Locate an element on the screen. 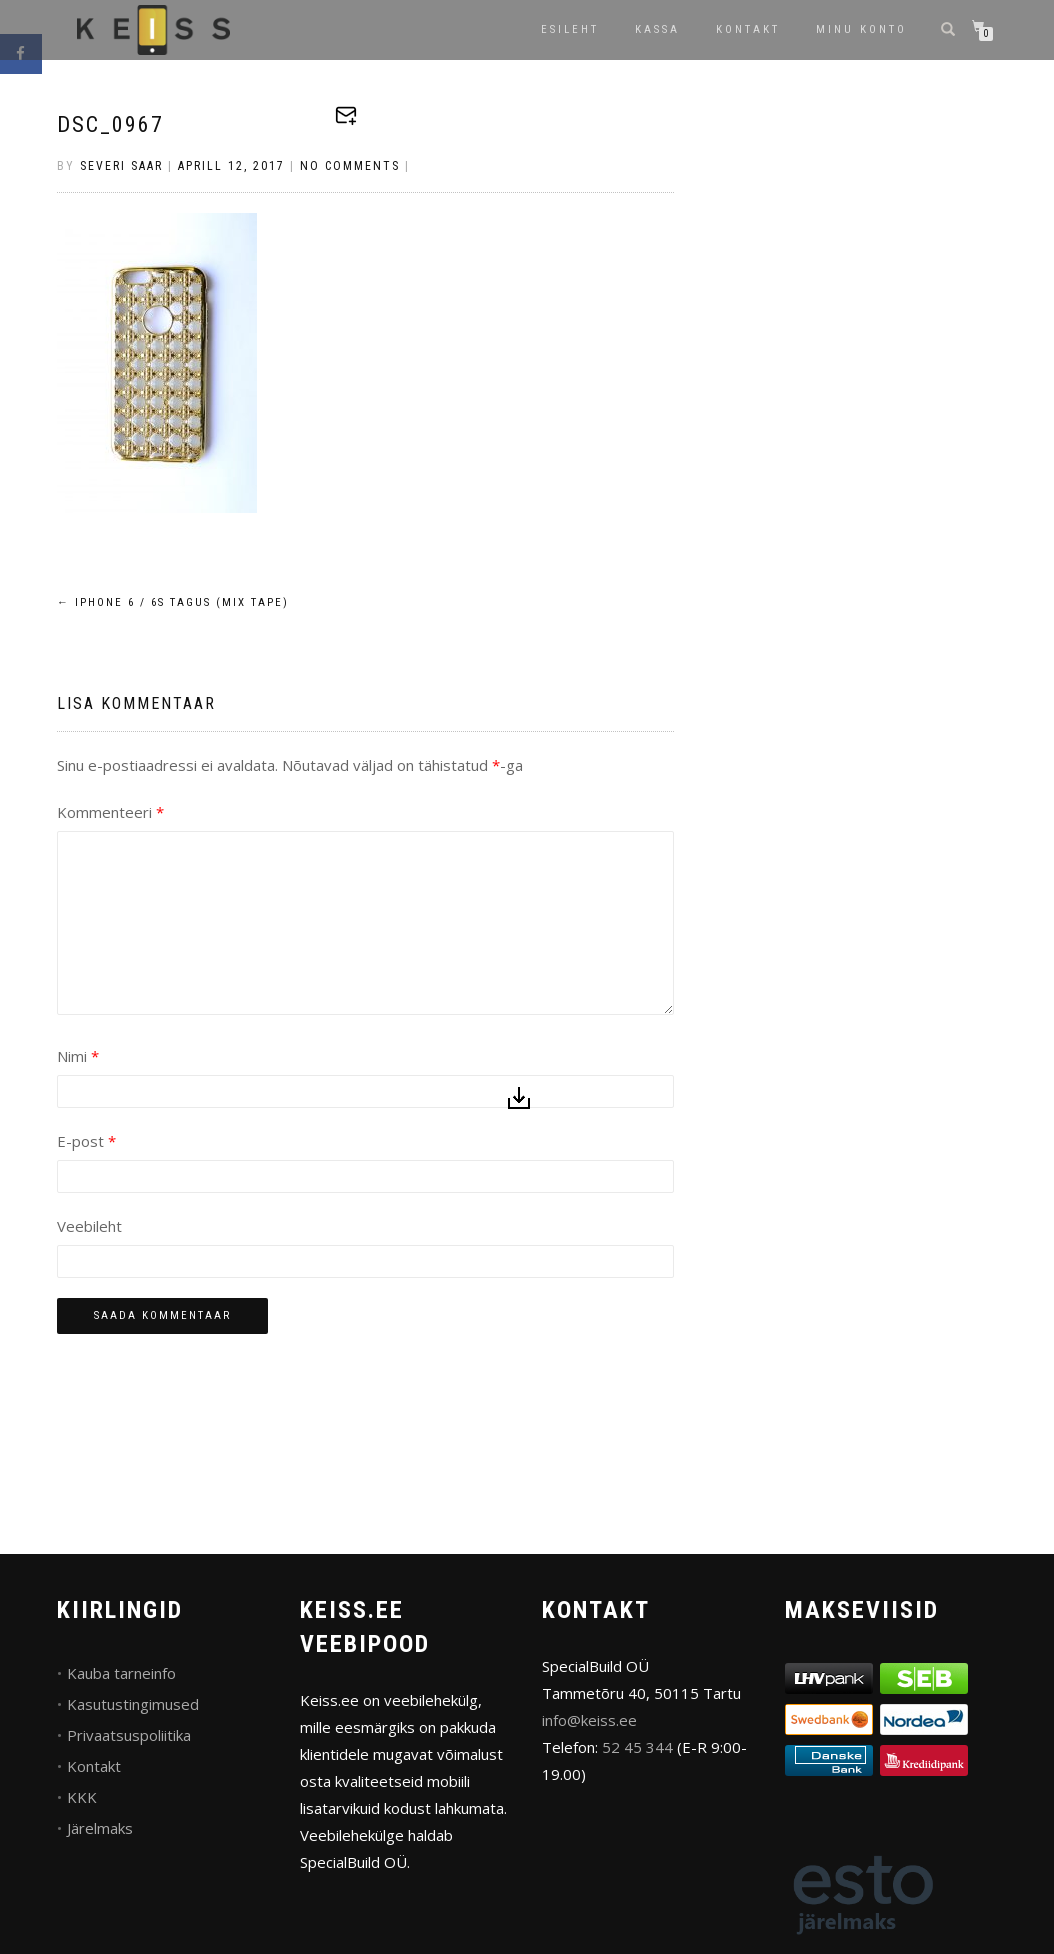 This screenshot has width=1054, height=1954. compose a new email is located at coordinates (346, 115).